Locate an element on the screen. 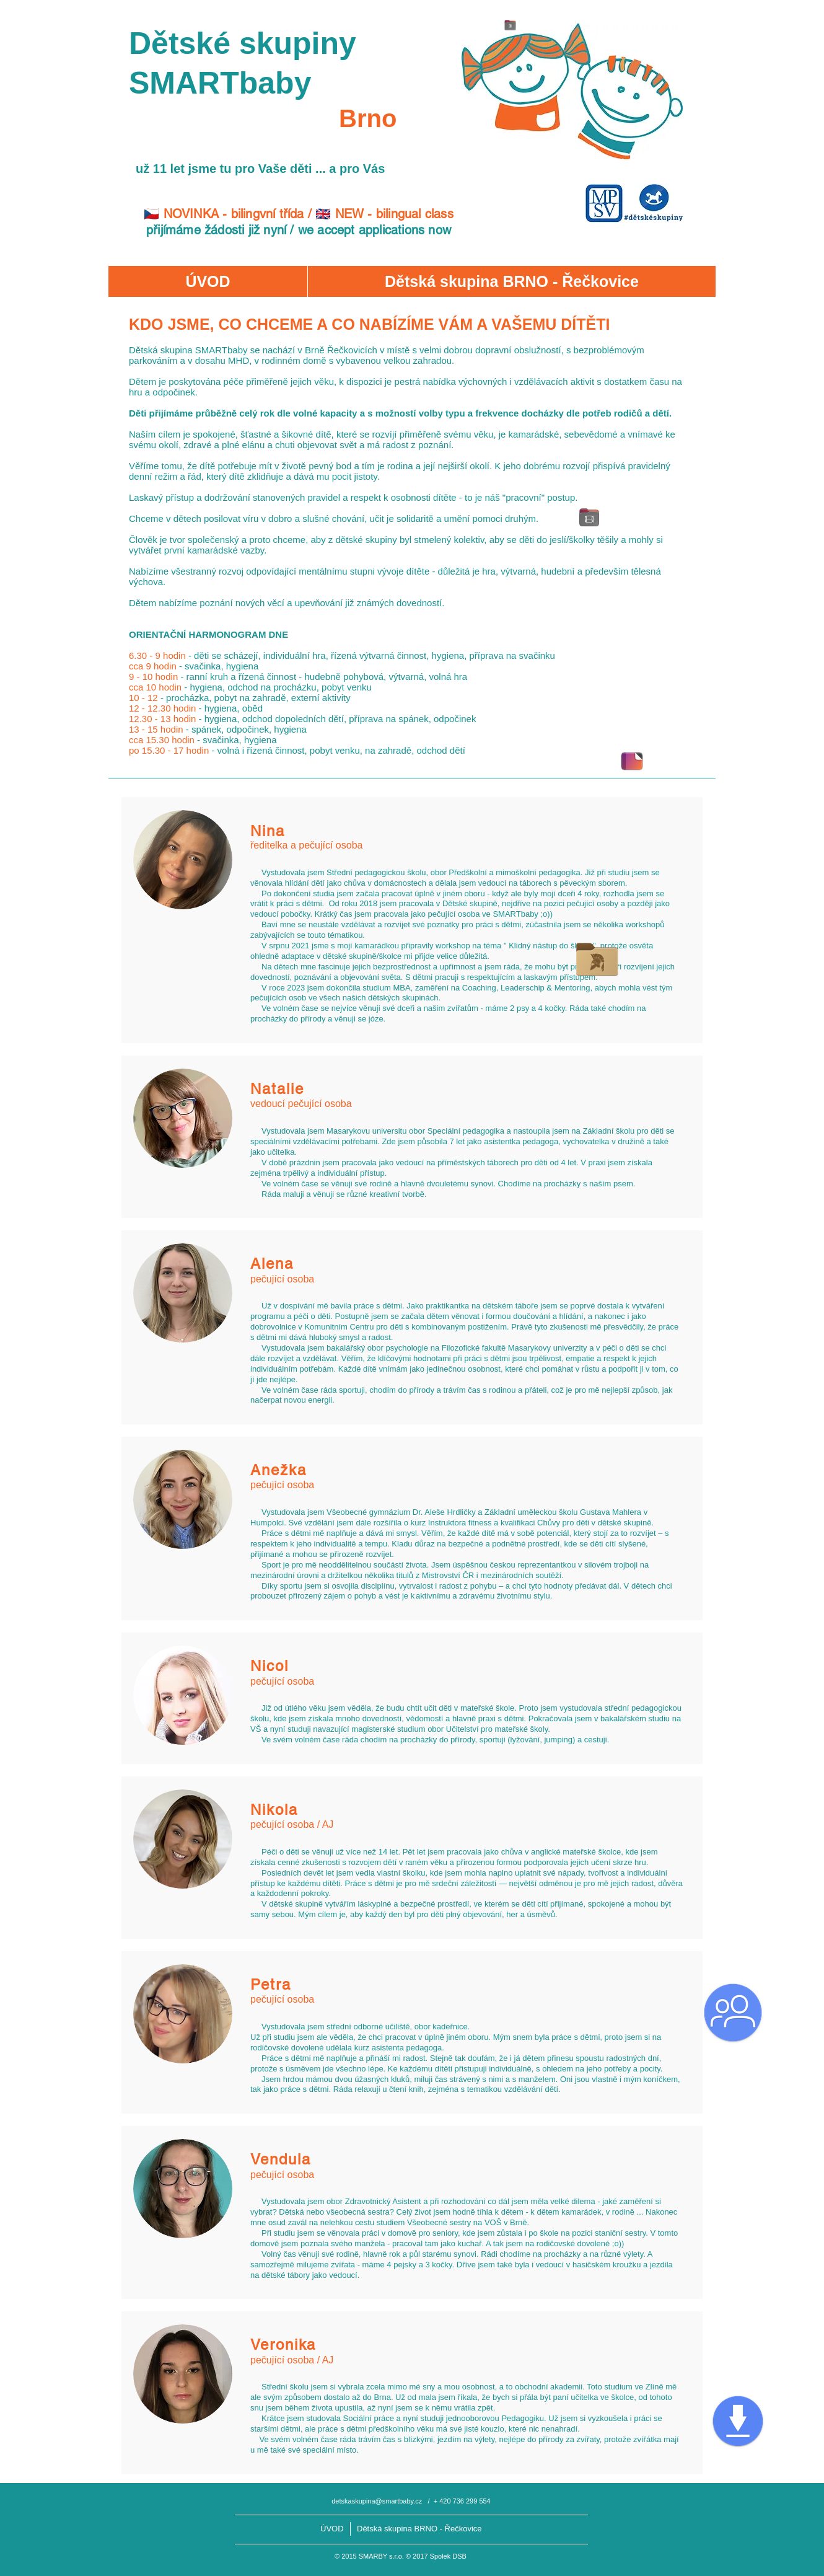 The image size is (824, 2576). open your videos folder is located at coordinates (589, 517).